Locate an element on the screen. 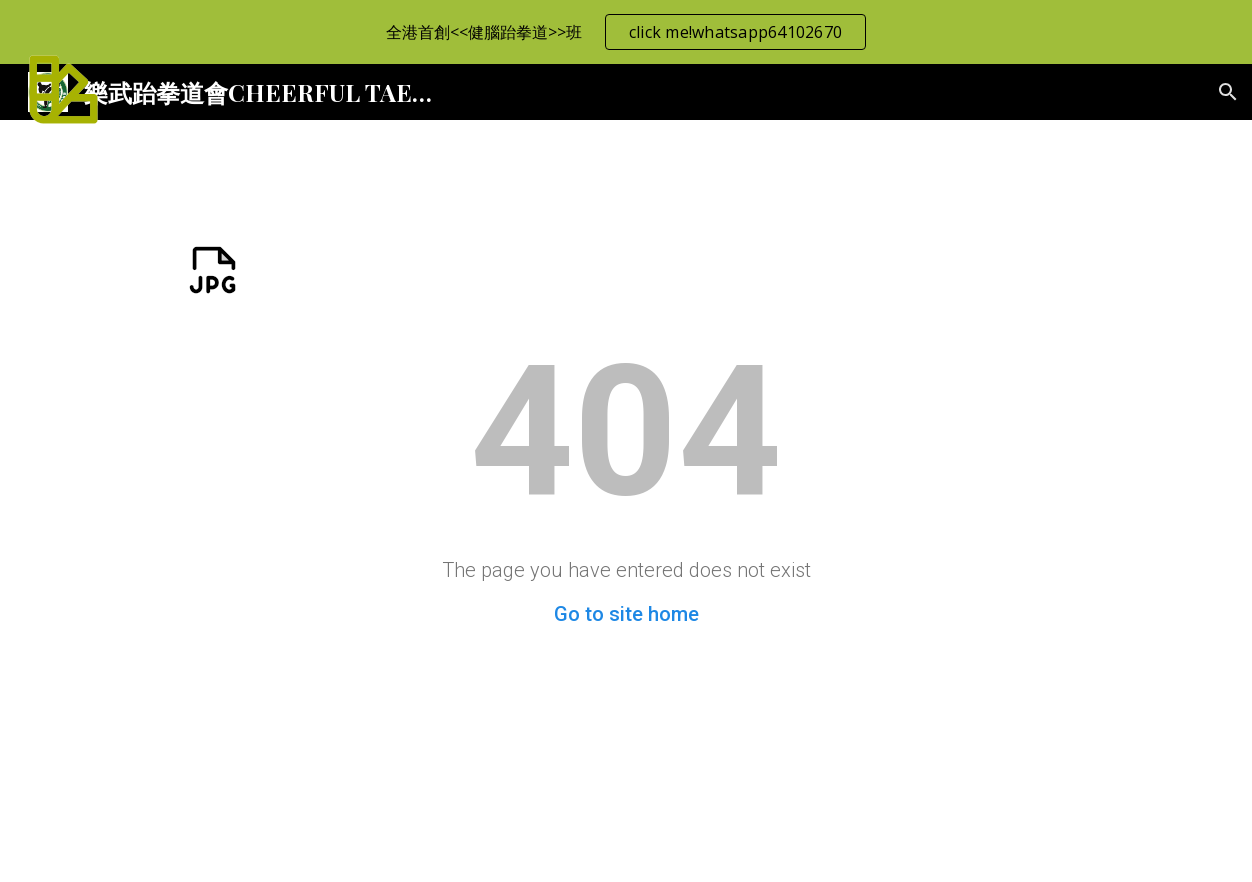 This screenshot has height=882, width=1252. view or open a JPG image file is located at coordinates (214, 272).